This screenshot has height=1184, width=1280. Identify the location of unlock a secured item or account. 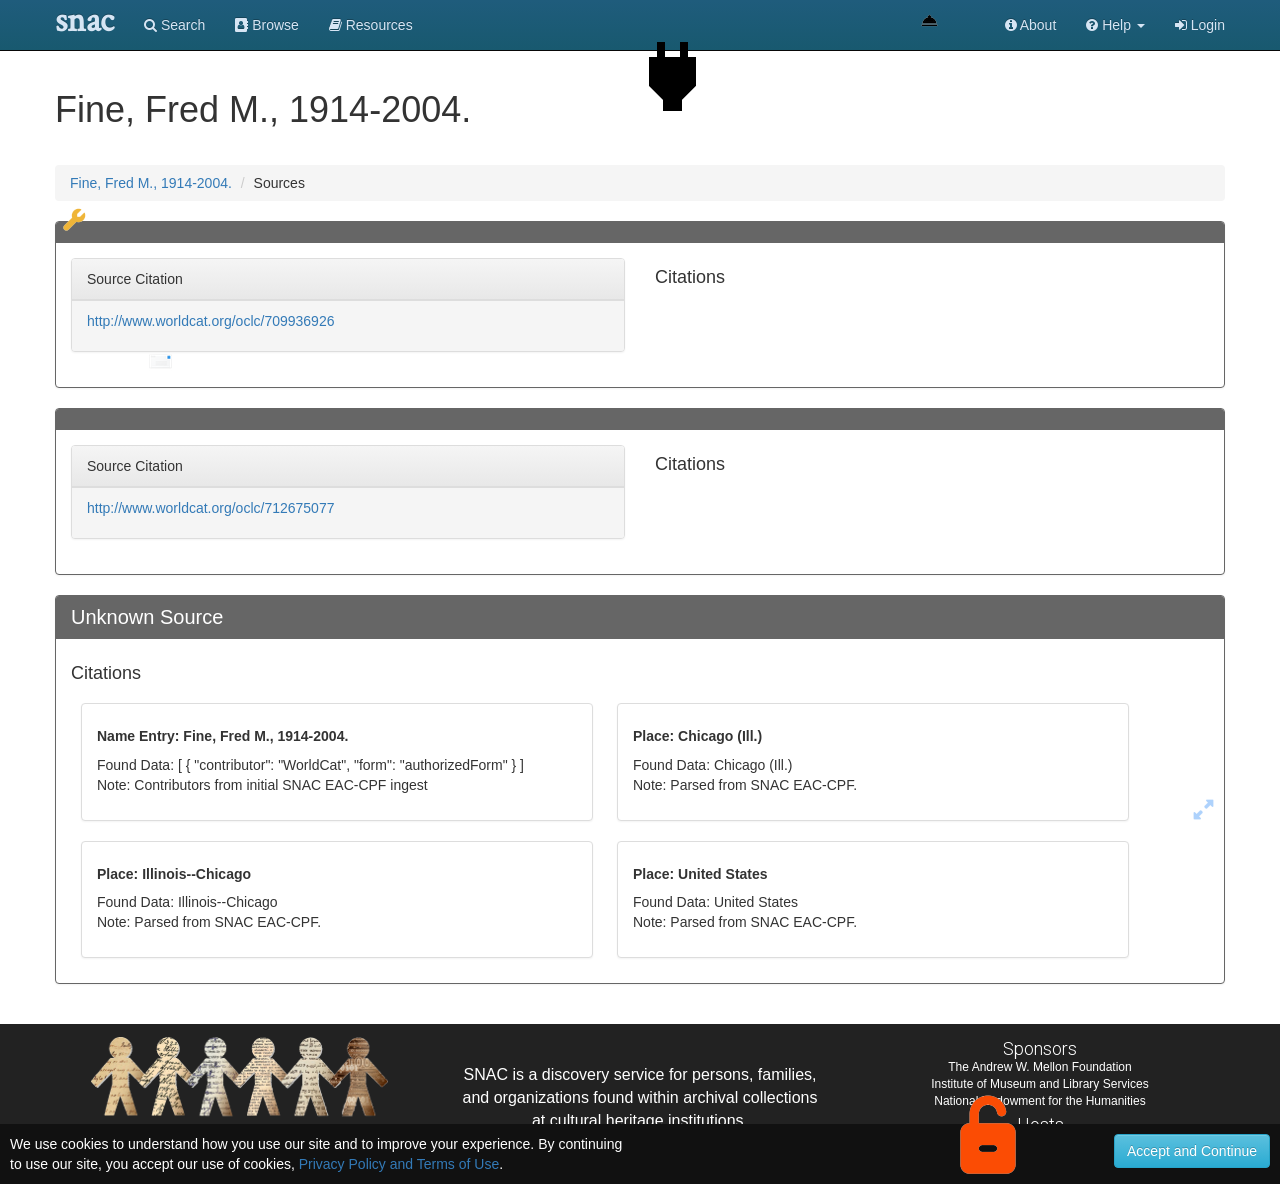
(988, 1137).